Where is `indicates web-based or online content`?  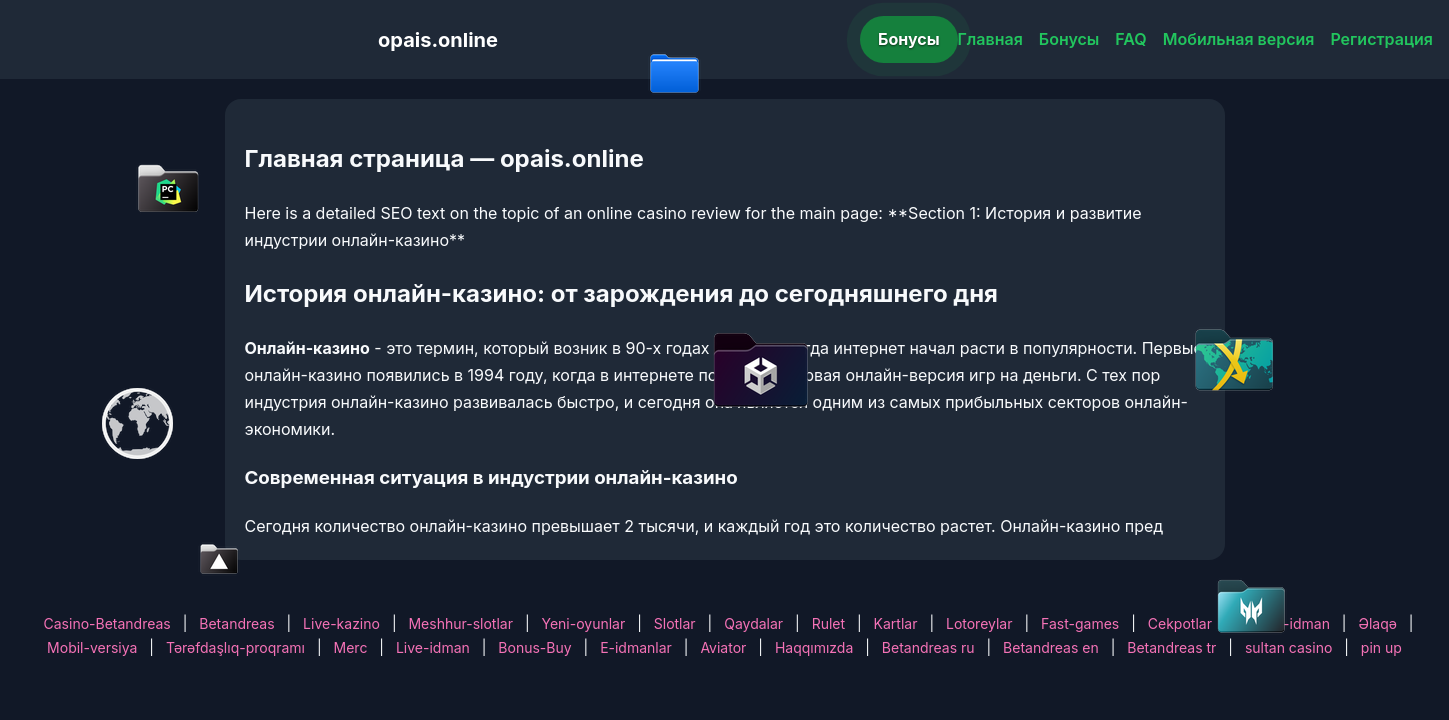
indicates web-based or online content is located at coordinates (137, 423).